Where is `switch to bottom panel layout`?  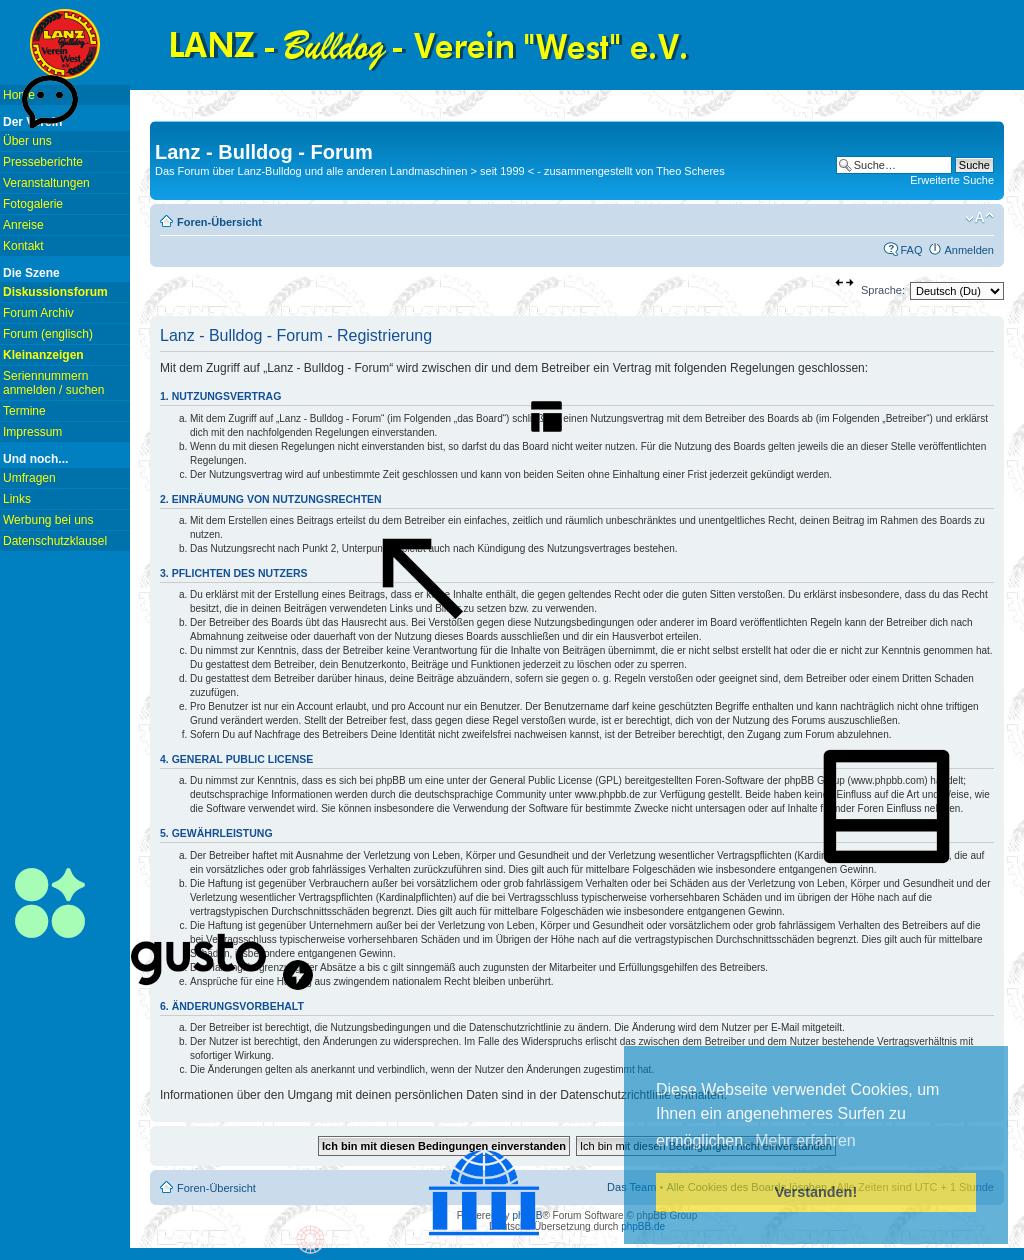
switch to bottom panel layout is located at coordinates (886, 806).